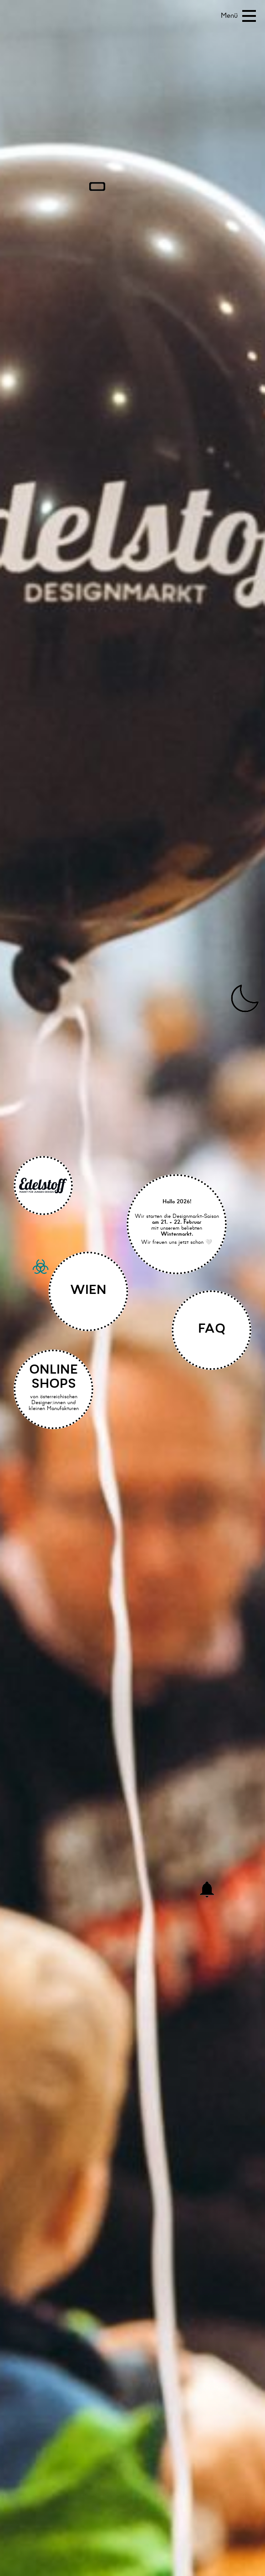 This screenshot has height=2576, width=265. I want to click on toggle dark mode or night theme, so click(244, 999).